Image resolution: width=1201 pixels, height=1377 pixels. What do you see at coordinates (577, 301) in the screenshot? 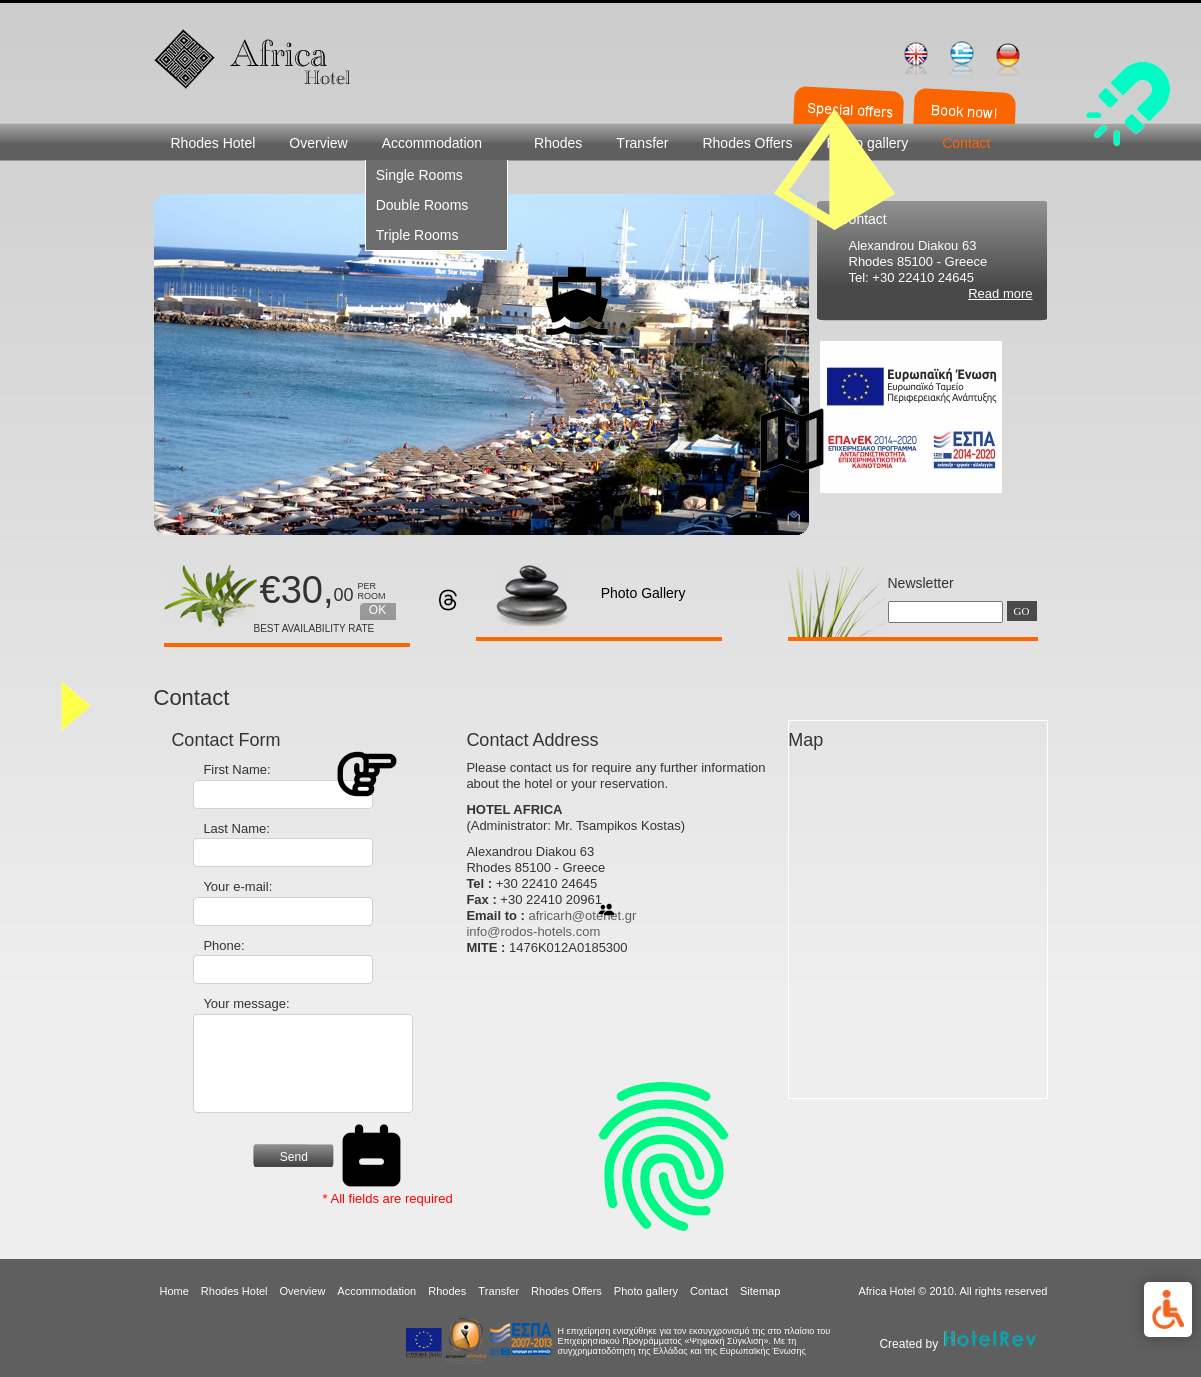
I see `get directions by ferry or boat` at bounding box center [577, 301].